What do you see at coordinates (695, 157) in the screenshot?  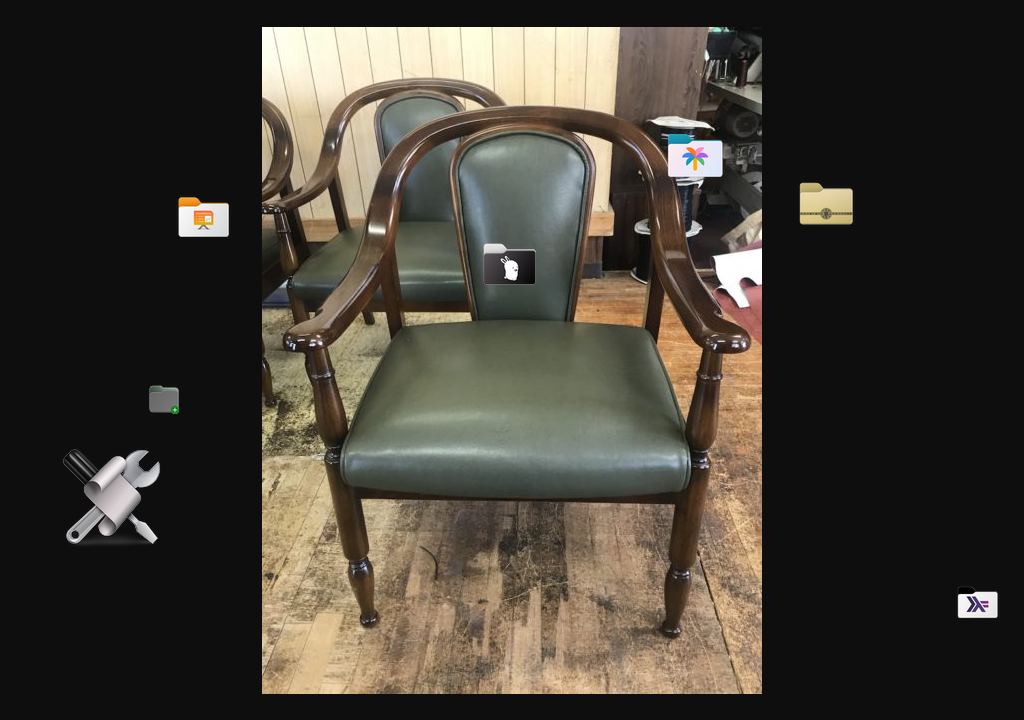 I see `open google palm ai project folder` at bounding box center [695, 157].